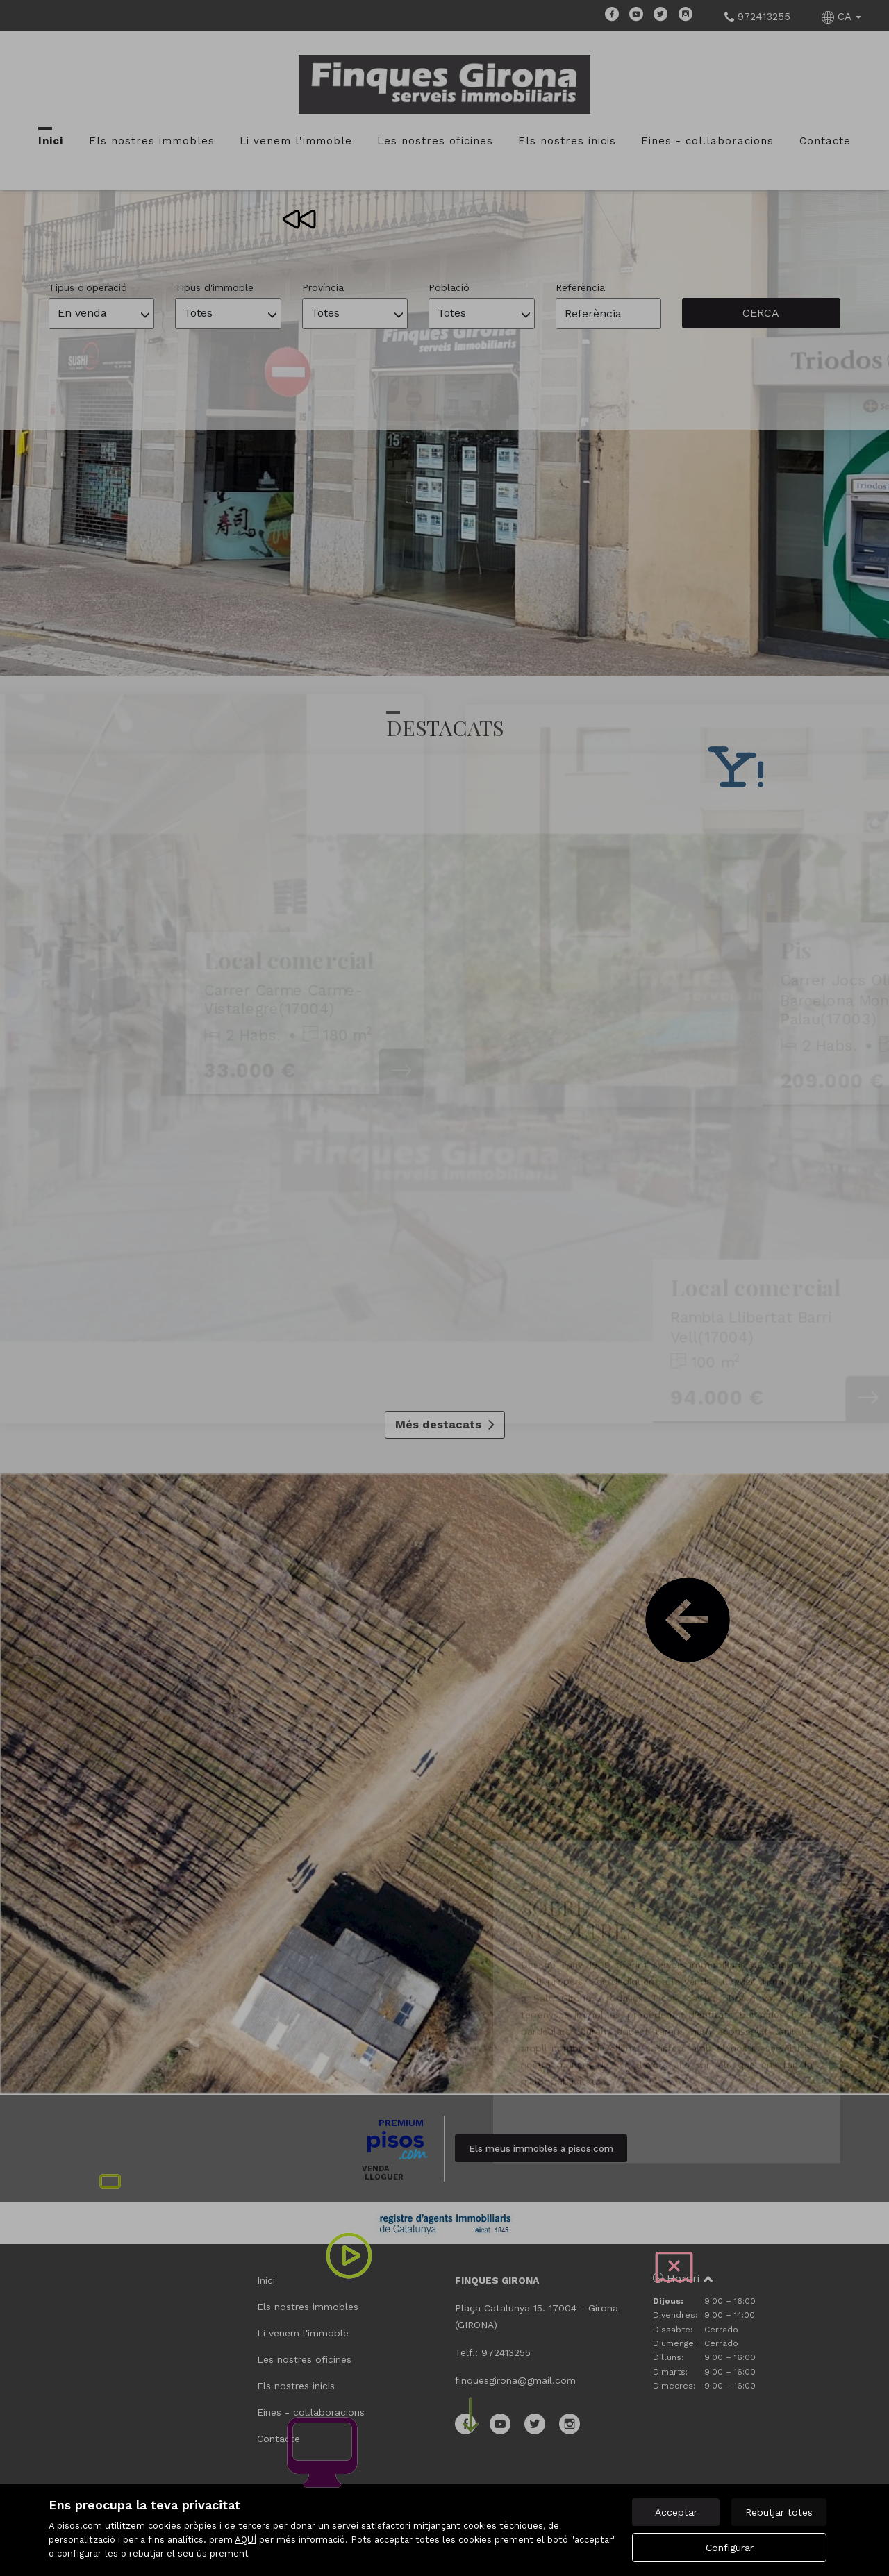  I want to click on cancel or void a receipt, so click(674, 2267).